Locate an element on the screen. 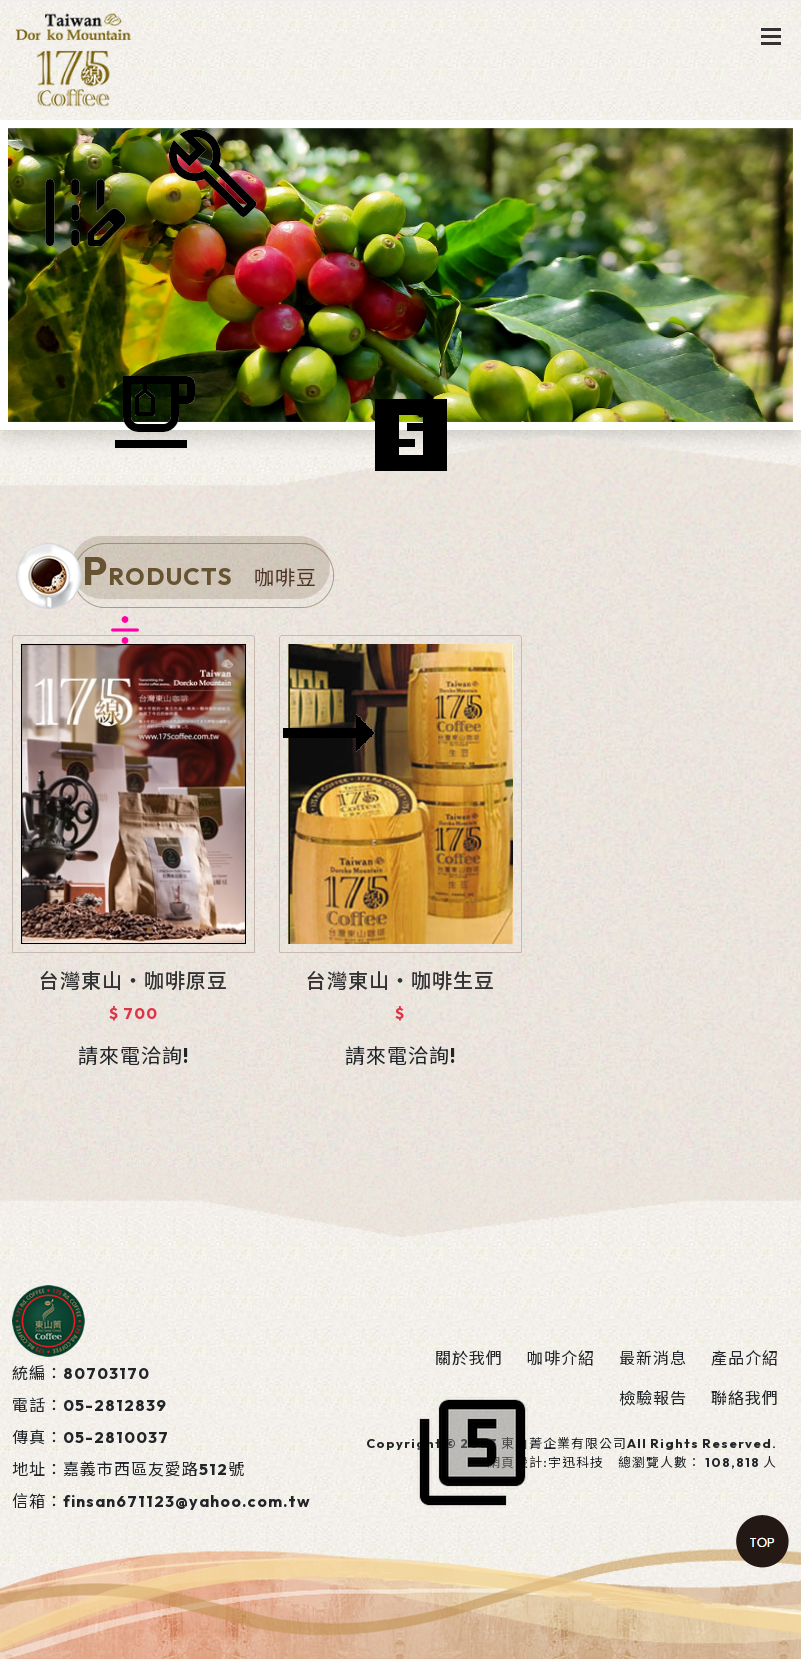 This screenshot has height=1659, width=801. select image filter or preset number 5 is located at coordinates (411, 435).